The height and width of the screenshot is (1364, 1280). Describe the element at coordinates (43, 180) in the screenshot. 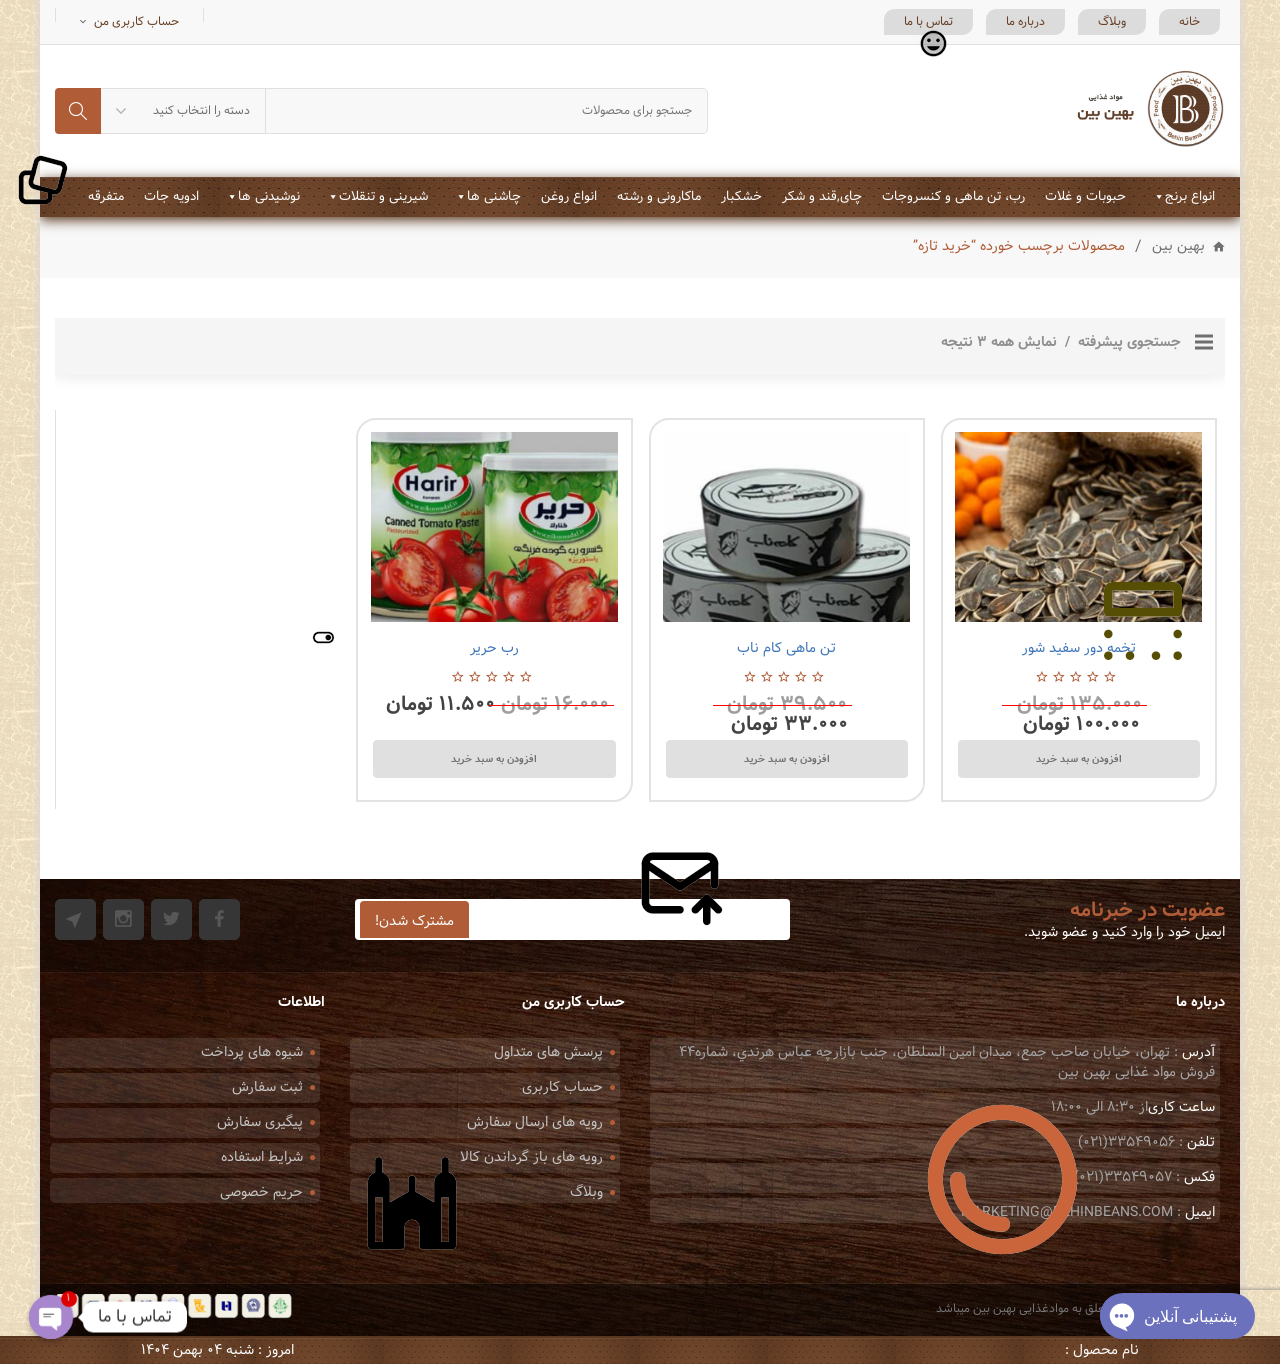

I see `swipe to switch between cards or items` at that location.